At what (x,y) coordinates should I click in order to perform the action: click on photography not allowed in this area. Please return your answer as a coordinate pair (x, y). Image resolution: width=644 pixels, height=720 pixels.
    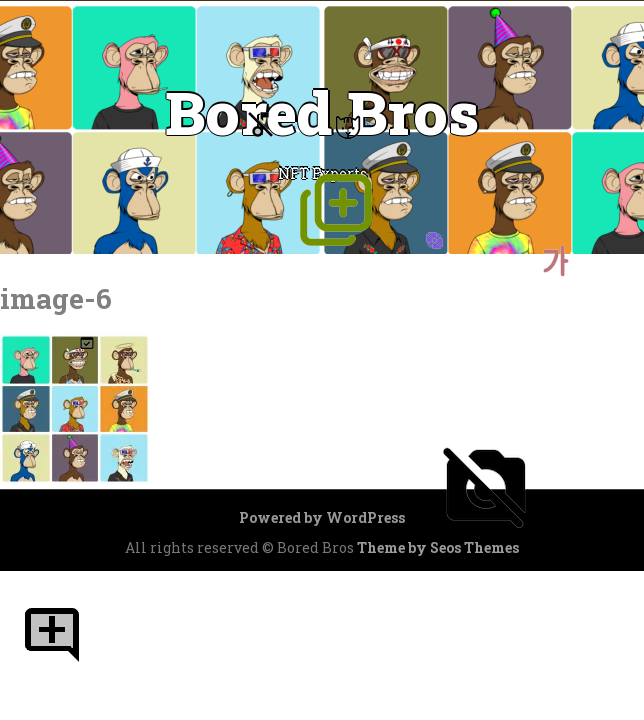
    Looking at the image, I should click on (486, 485).